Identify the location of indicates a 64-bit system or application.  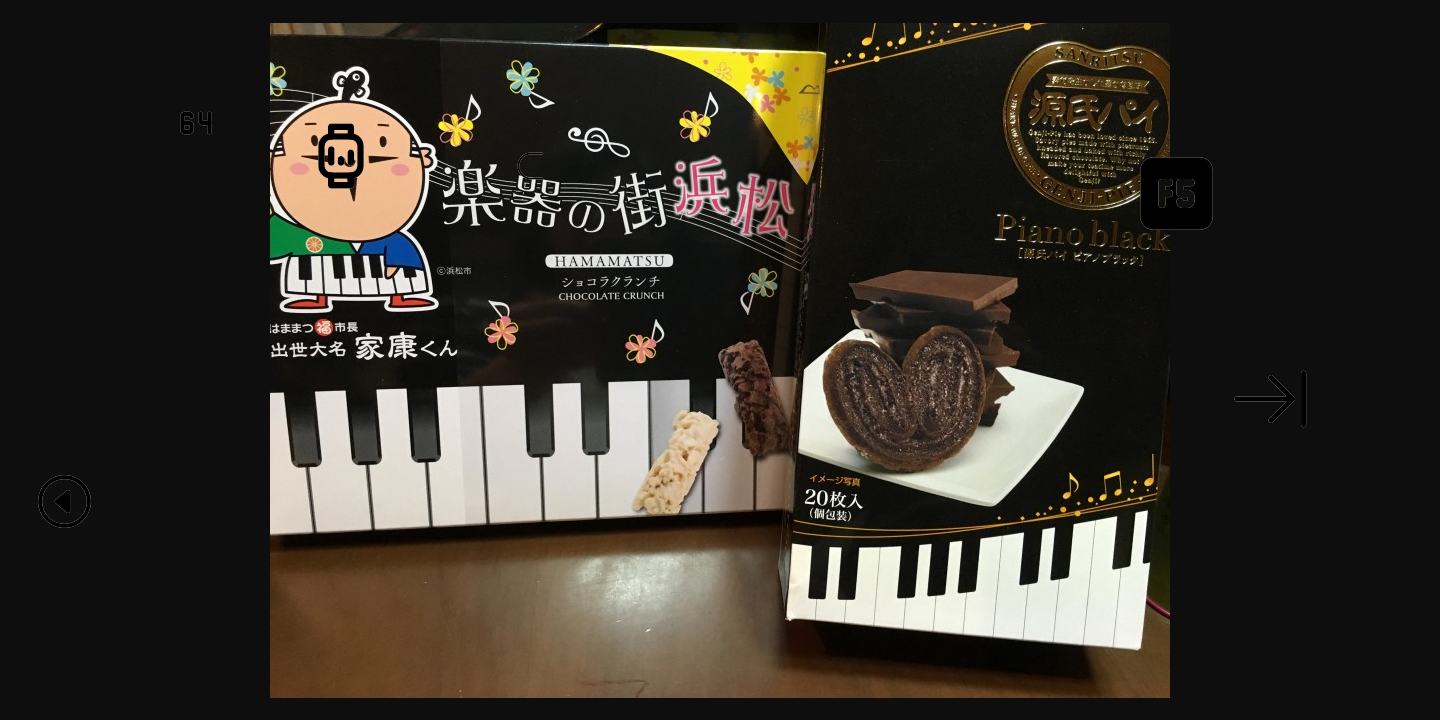
(196, 123).